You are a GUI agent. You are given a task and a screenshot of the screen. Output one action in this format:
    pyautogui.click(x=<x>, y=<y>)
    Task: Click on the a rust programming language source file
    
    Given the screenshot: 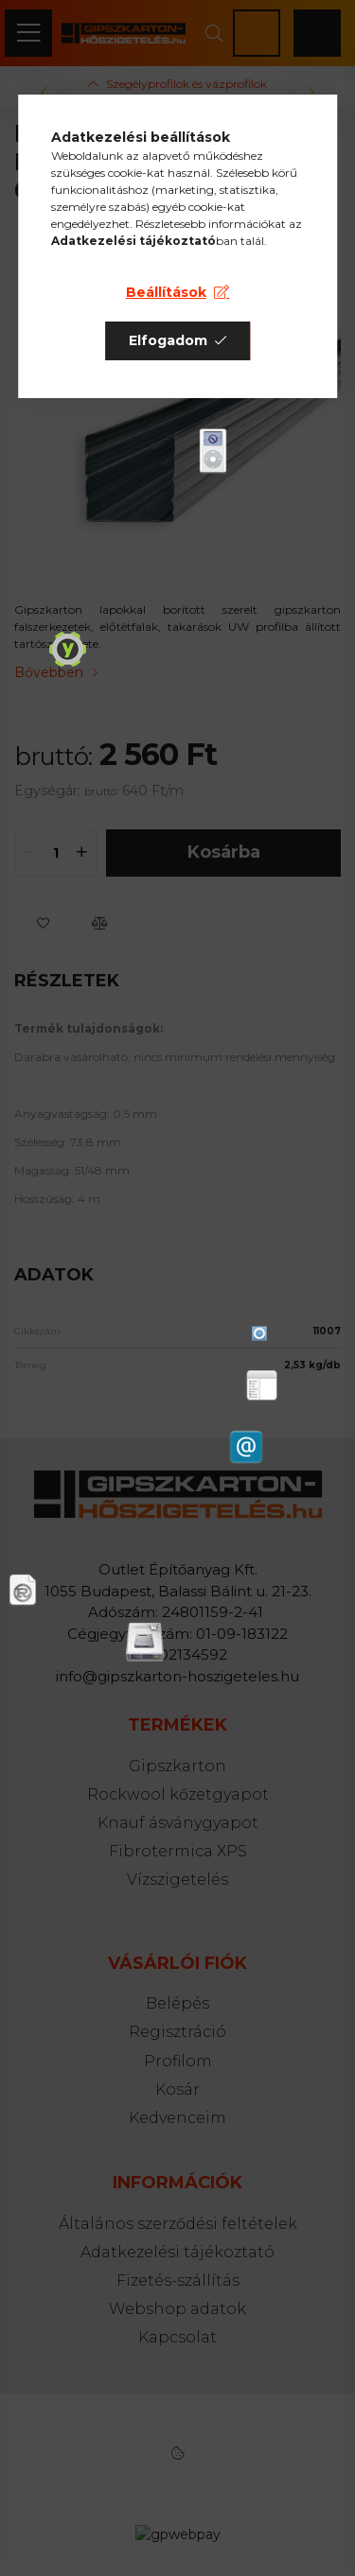 What is the action you would take?
    pyautogui.click(x=23, y=1590)
    